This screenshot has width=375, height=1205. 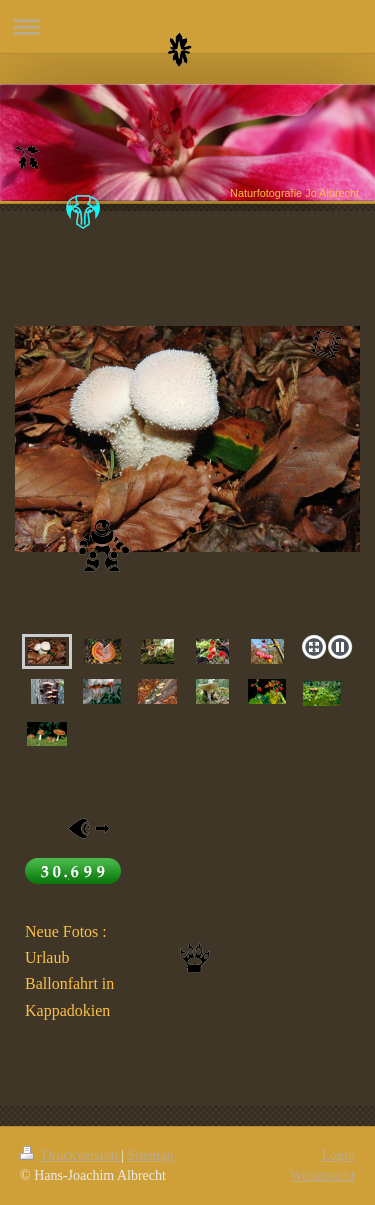 I want to click on look at or focus on a target object, so click(x=89, y=828).